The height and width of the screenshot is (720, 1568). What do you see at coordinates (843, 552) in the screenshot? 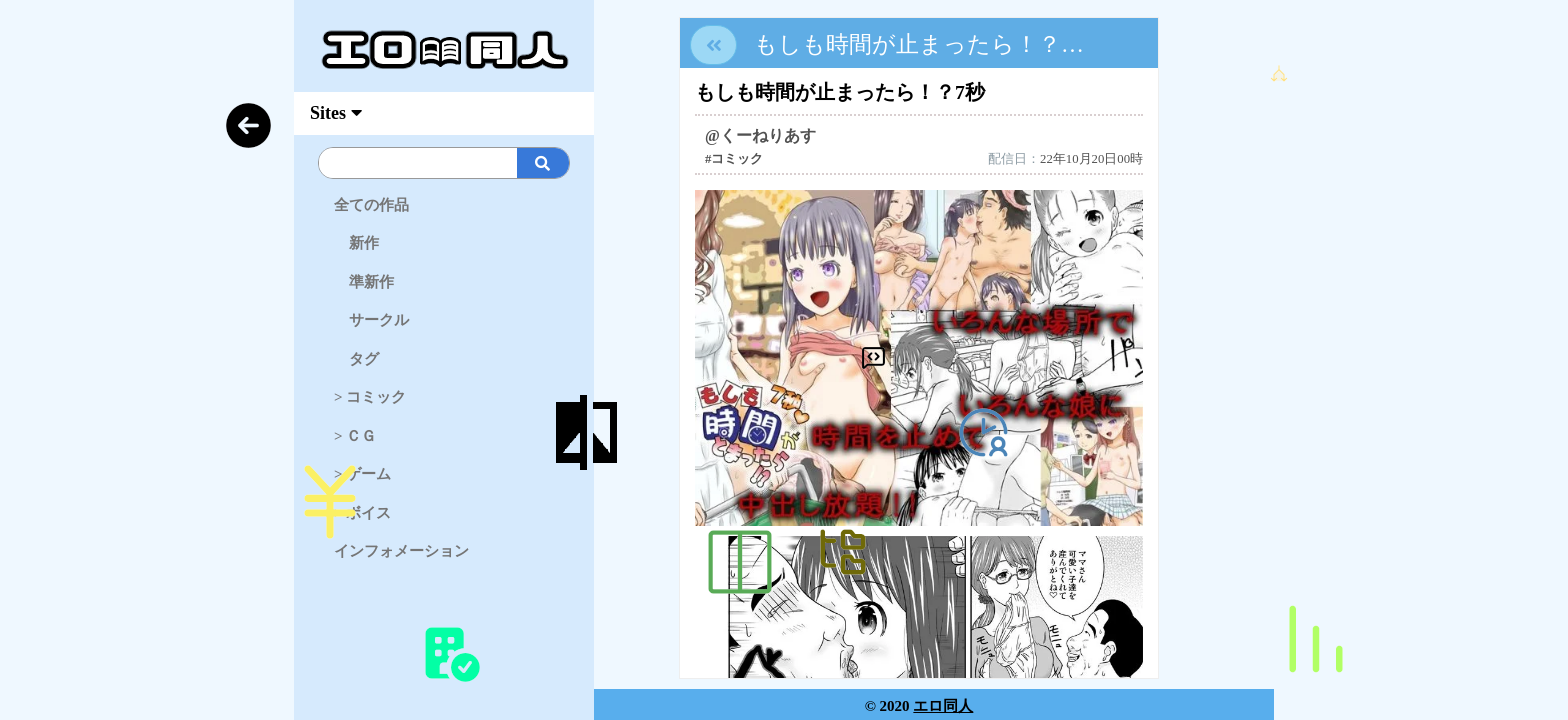
I see `browse directory structure` at bounding box center [843, 552].